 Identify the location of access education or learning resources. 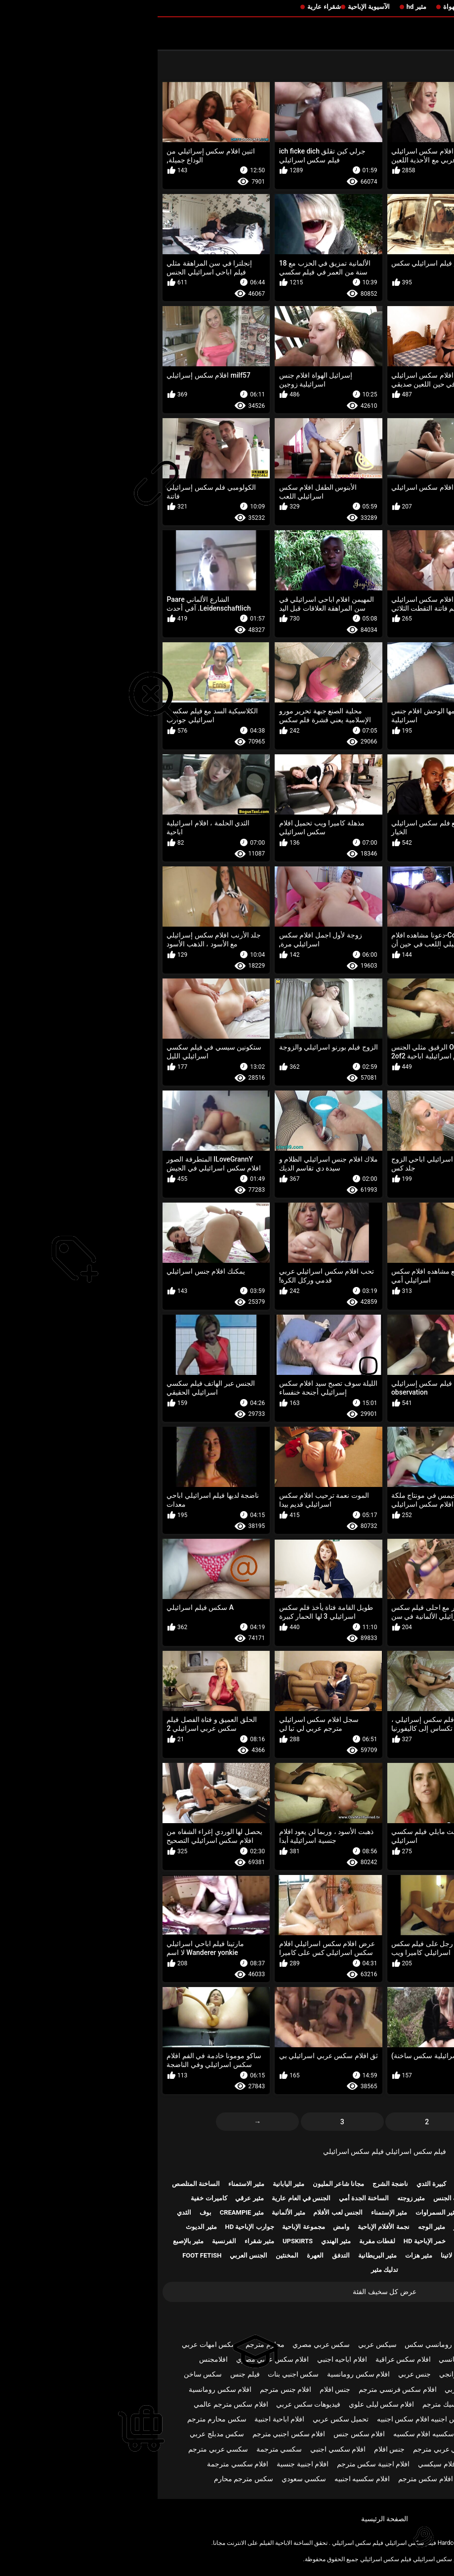
(255, 2351).